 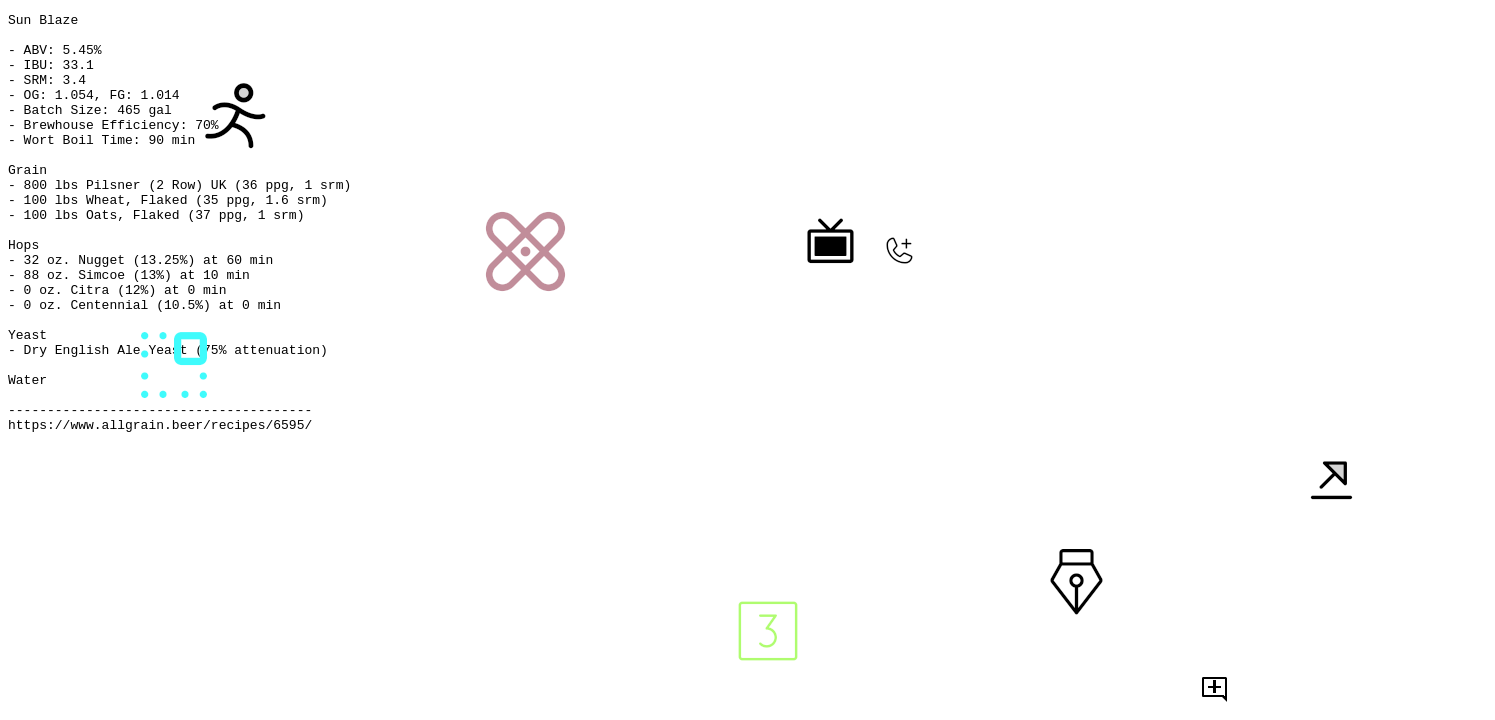 I want to click on open link in new window or tab, so click(x=1331, y=478).